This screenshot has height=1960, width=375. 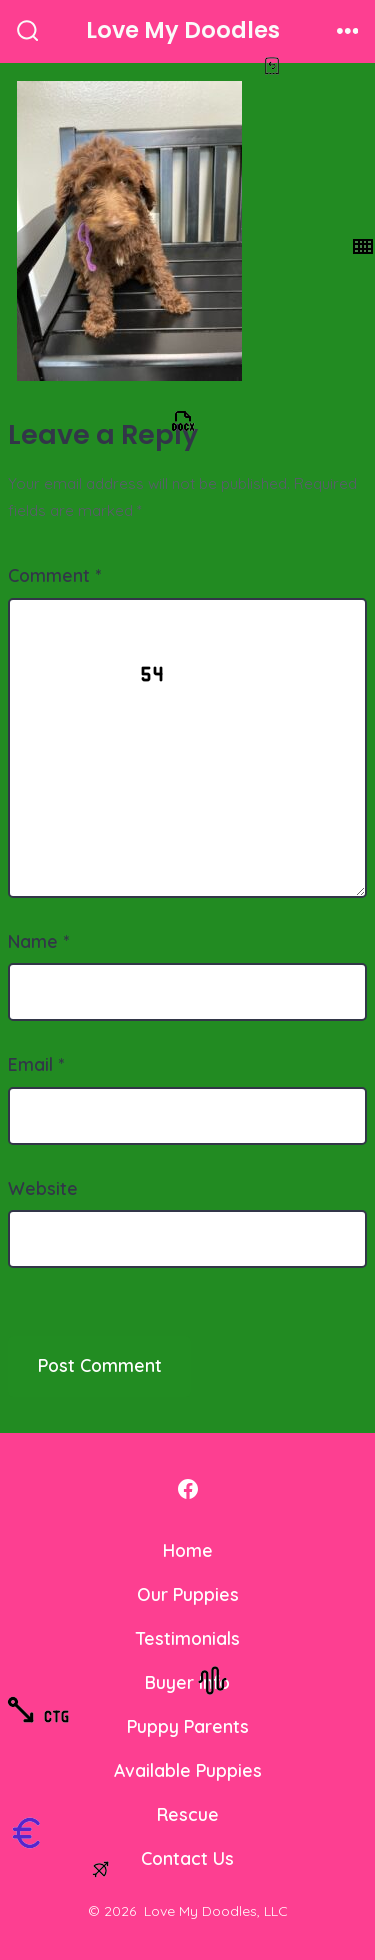 I want to click on cotangent function in a math or calculator app, so click(x=56, y=1716).